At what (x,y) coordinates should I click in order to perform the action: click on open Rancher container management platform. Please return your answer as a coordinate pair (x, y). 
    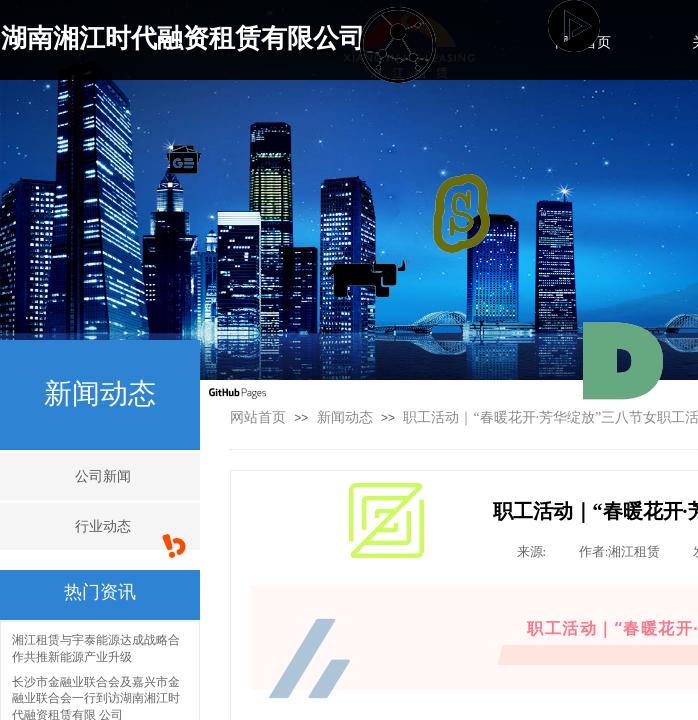
    Looking at the image, I should click on (368, 278).